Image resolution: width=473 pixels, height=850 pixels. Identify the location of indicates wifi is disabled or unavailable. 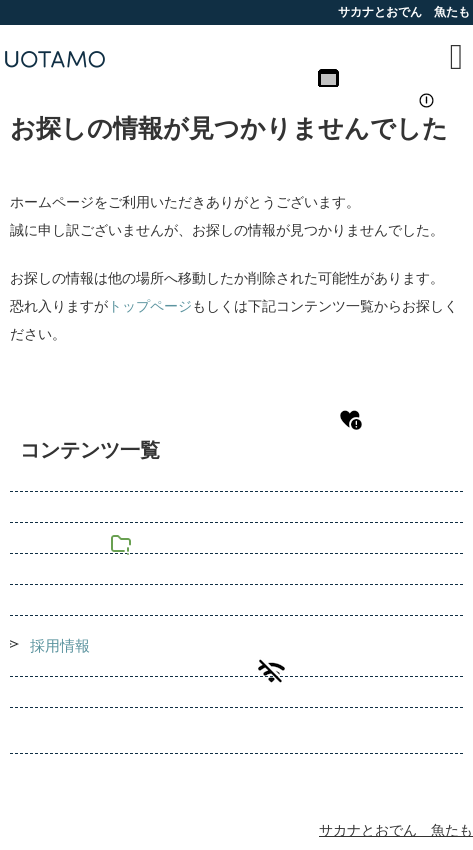
(271, 672).